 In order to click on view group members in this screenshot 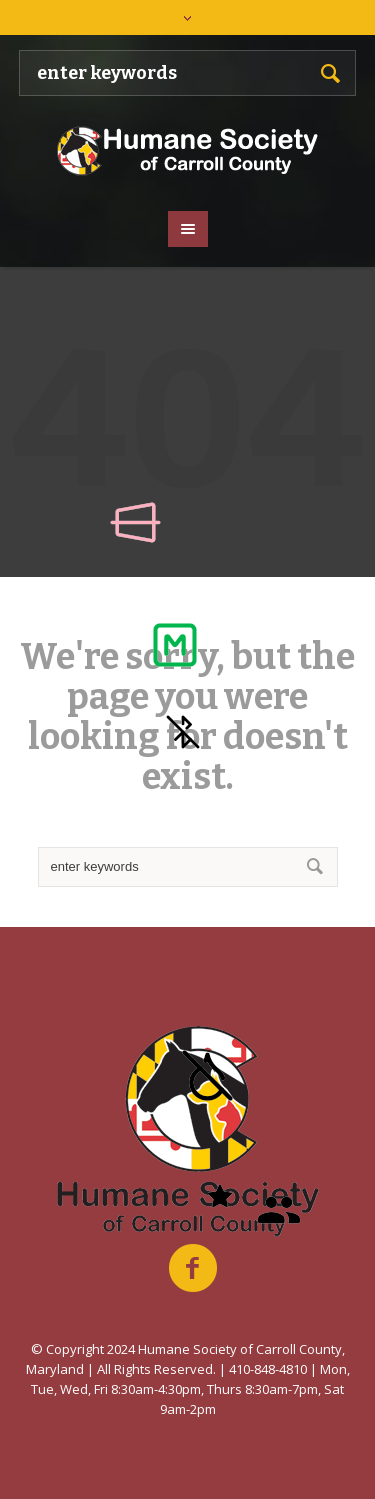, I will do `click(279, 1210)`.